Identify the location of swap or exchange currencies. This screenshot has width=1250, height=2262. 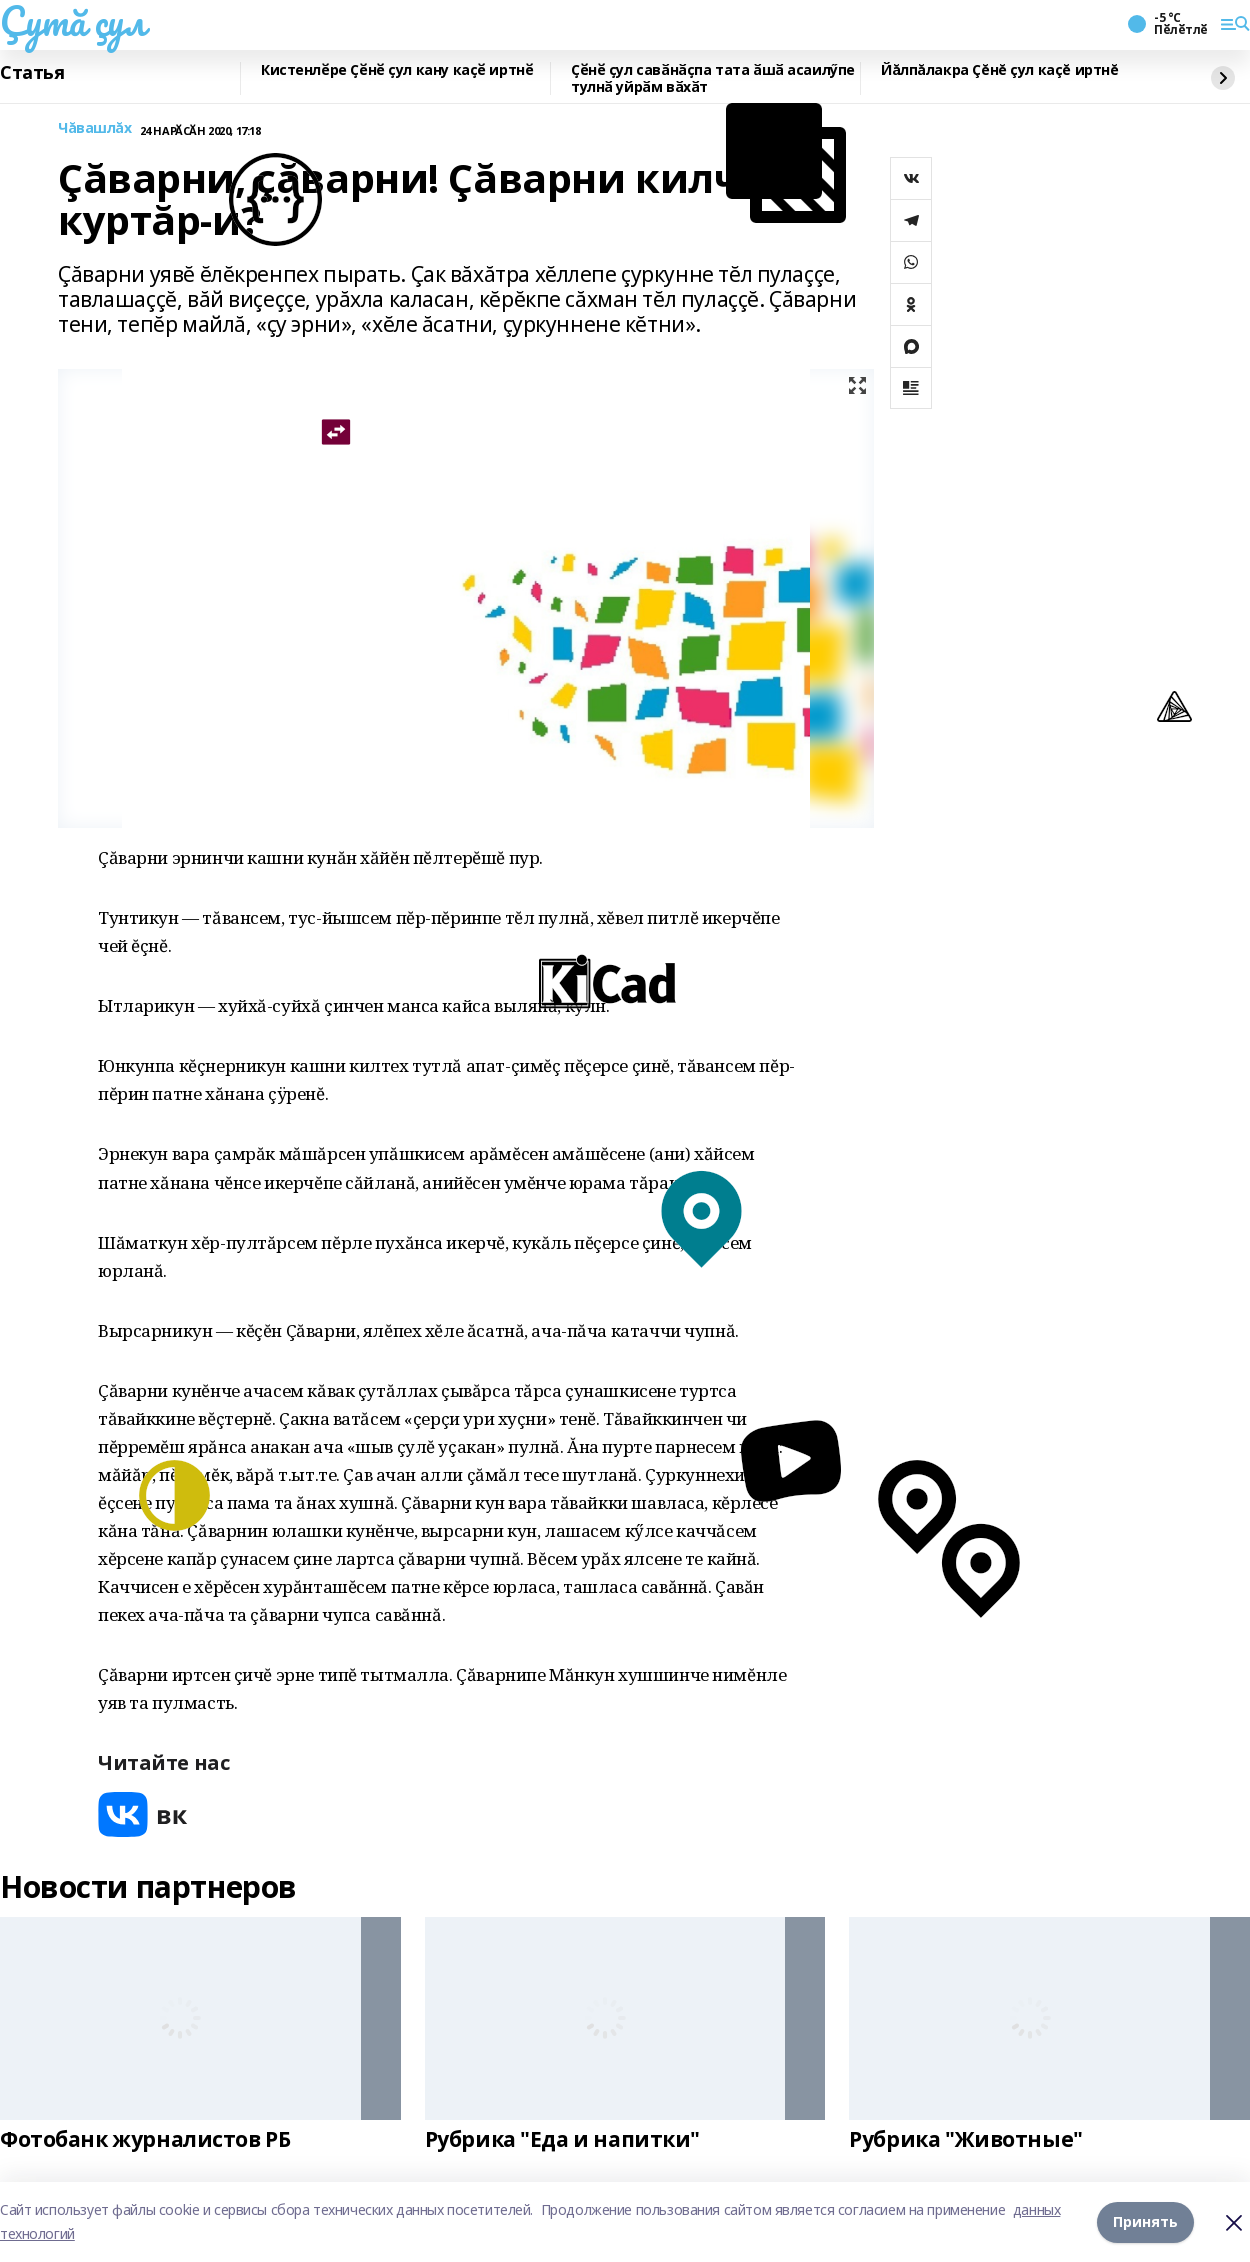
(336, 432).